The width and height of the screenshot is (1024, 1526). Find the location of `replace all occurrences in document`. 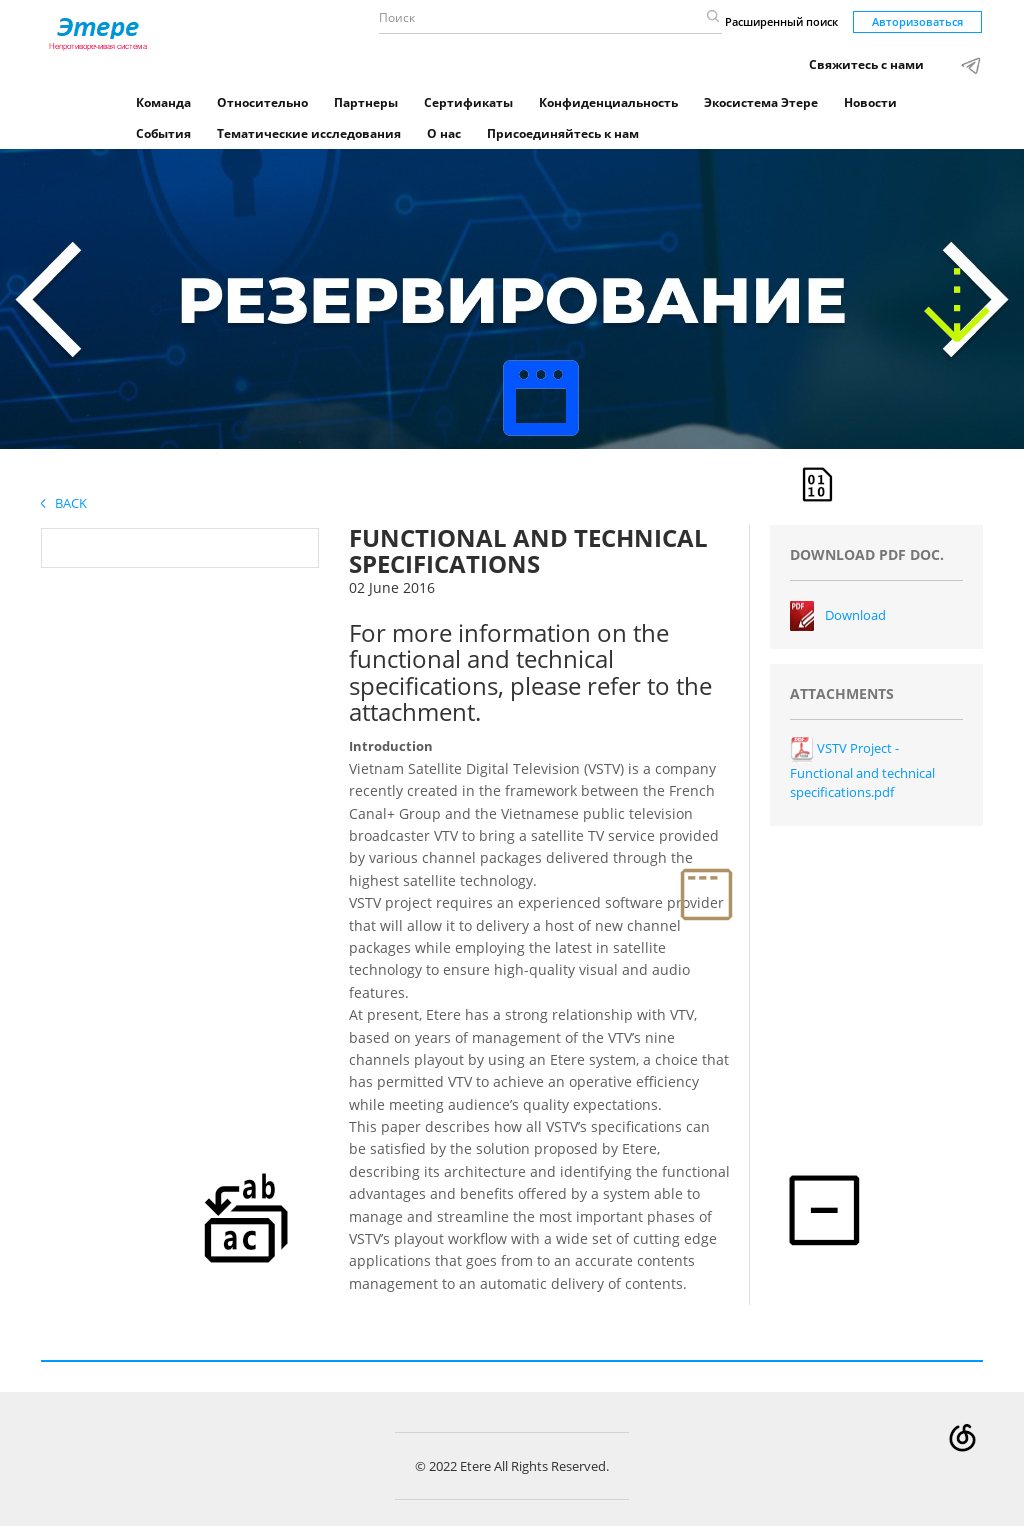

replace all occurrences in document is located at coordinates (243, 1218).